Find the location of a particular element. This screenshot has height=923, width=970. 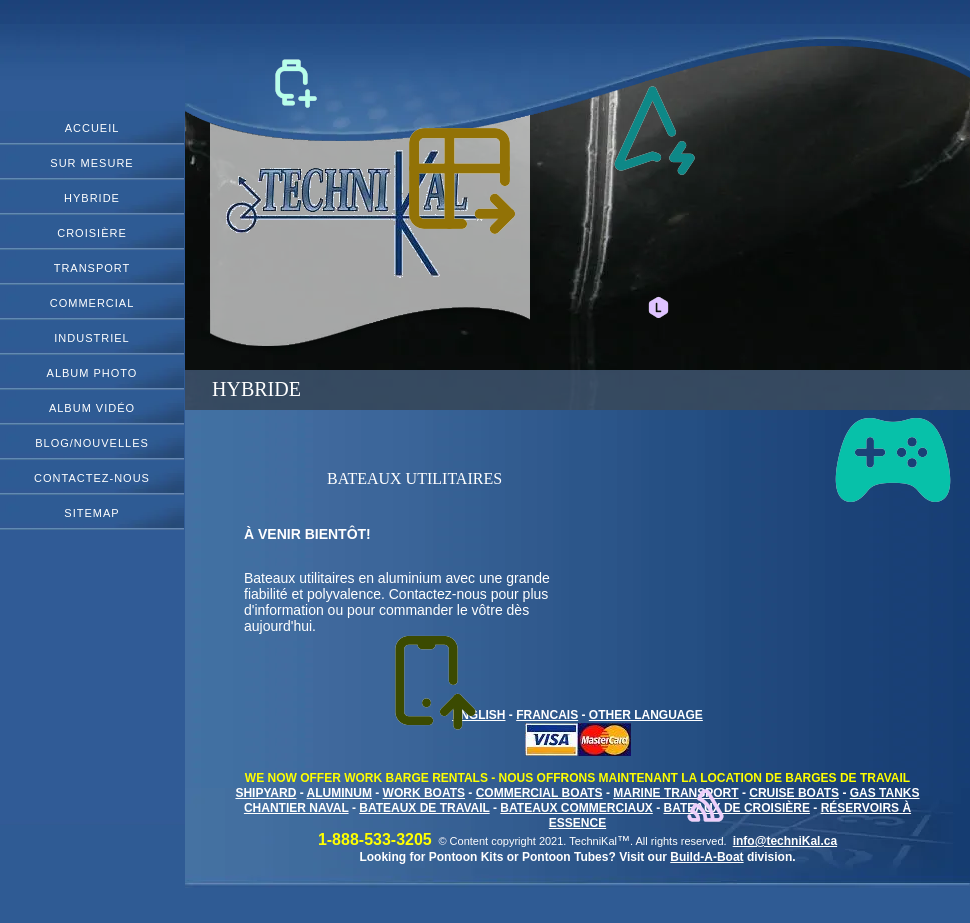

access gaming features or settings is located at coordinates (893, 460).